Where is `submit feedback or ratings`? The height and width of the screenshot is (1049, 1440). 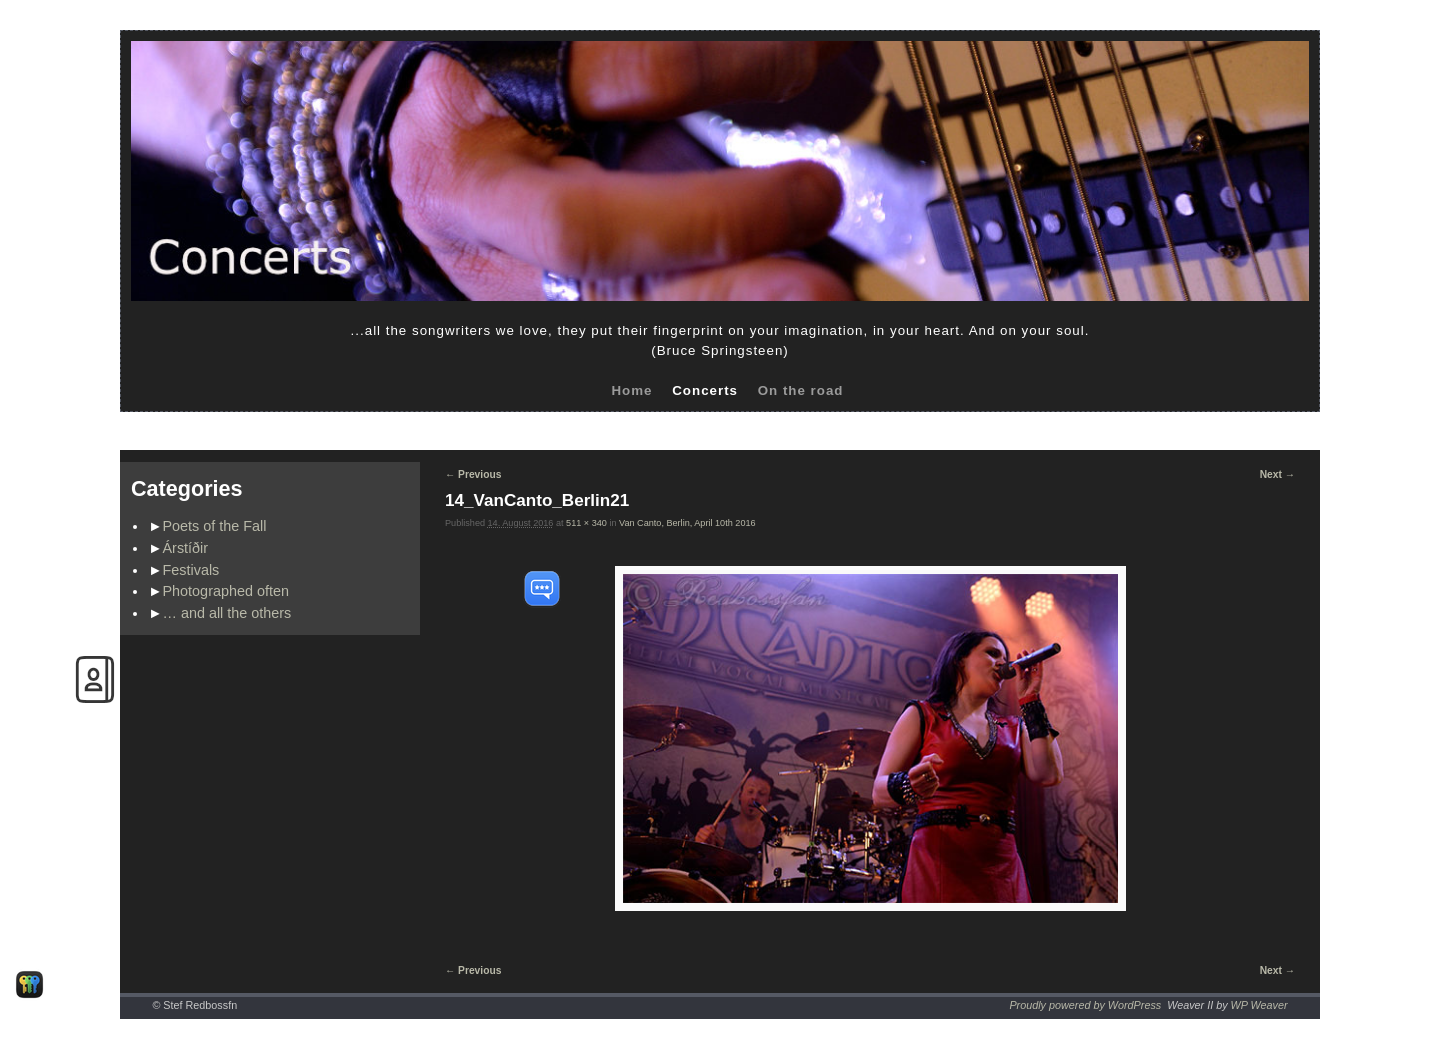 submit feedback or ratings is located at coordinates (542, 589).